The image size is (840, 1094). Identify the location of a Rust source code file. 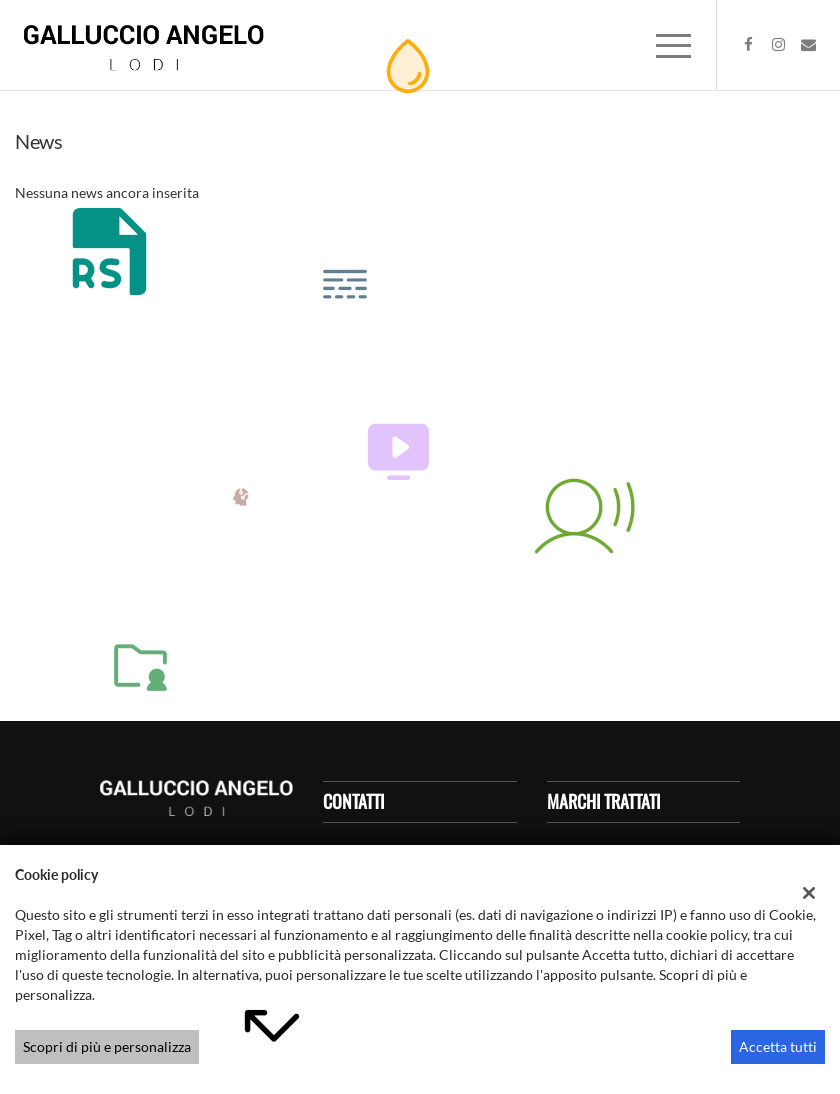
(109, 251).